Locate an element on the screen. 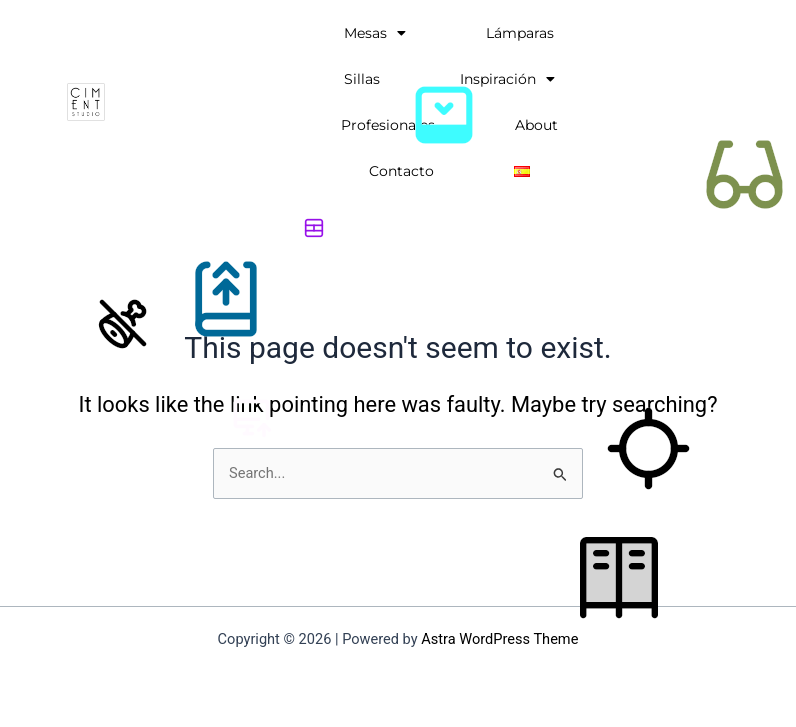  upload content to desktop computer is located at coordinates (251, 417).